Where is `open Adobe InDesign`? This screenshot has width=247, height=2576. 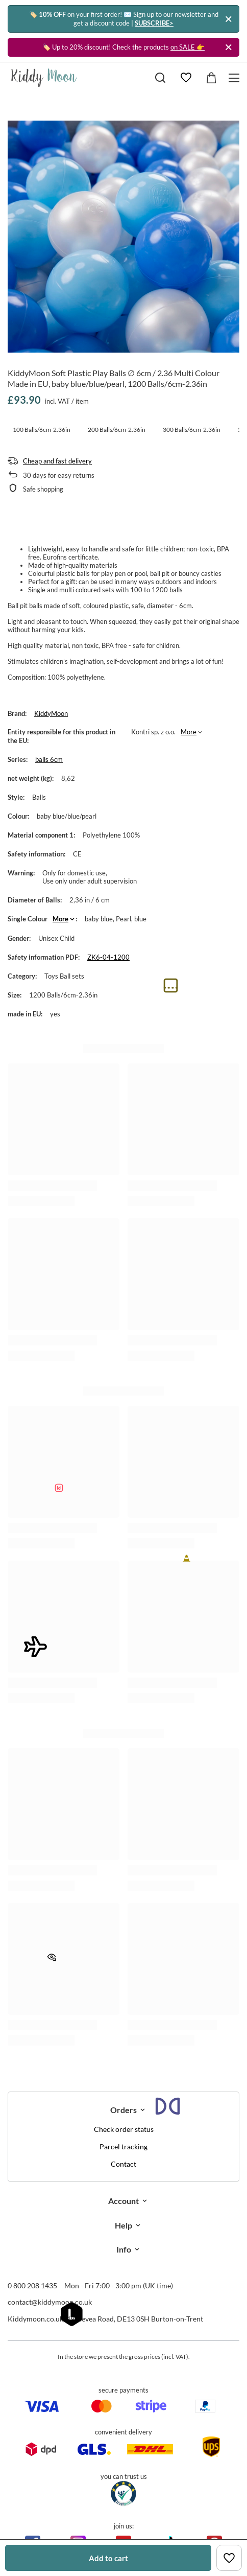
open Adobe InDesign is located at coordinates (59, 1488).